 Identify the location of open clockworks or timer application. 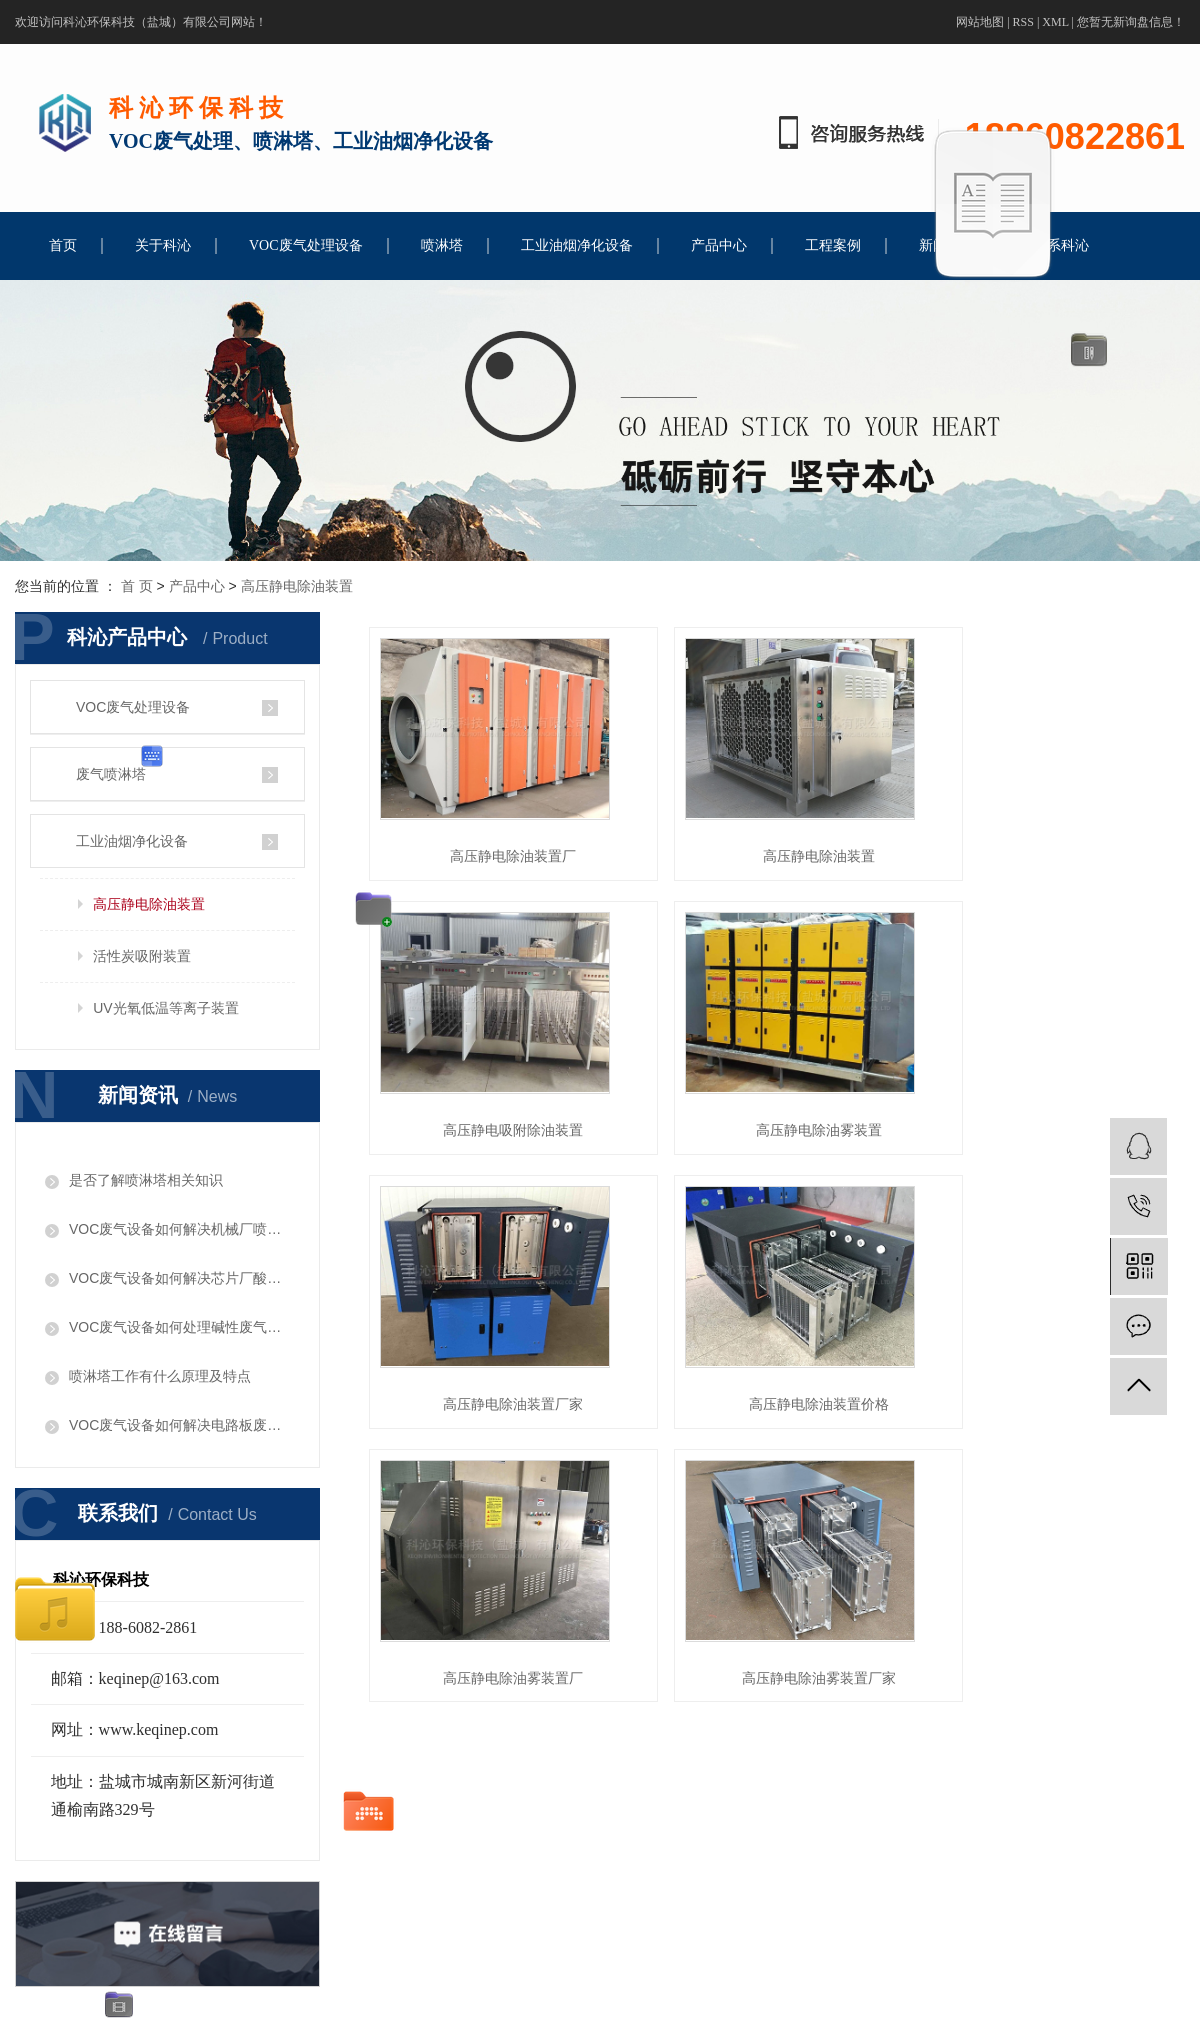
(520, 386).